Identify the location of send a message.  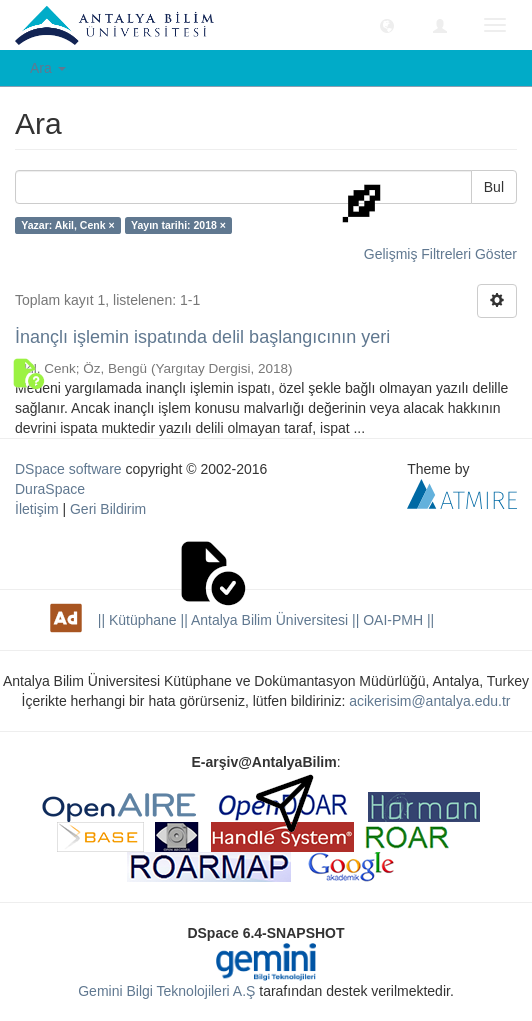
(284, 804).